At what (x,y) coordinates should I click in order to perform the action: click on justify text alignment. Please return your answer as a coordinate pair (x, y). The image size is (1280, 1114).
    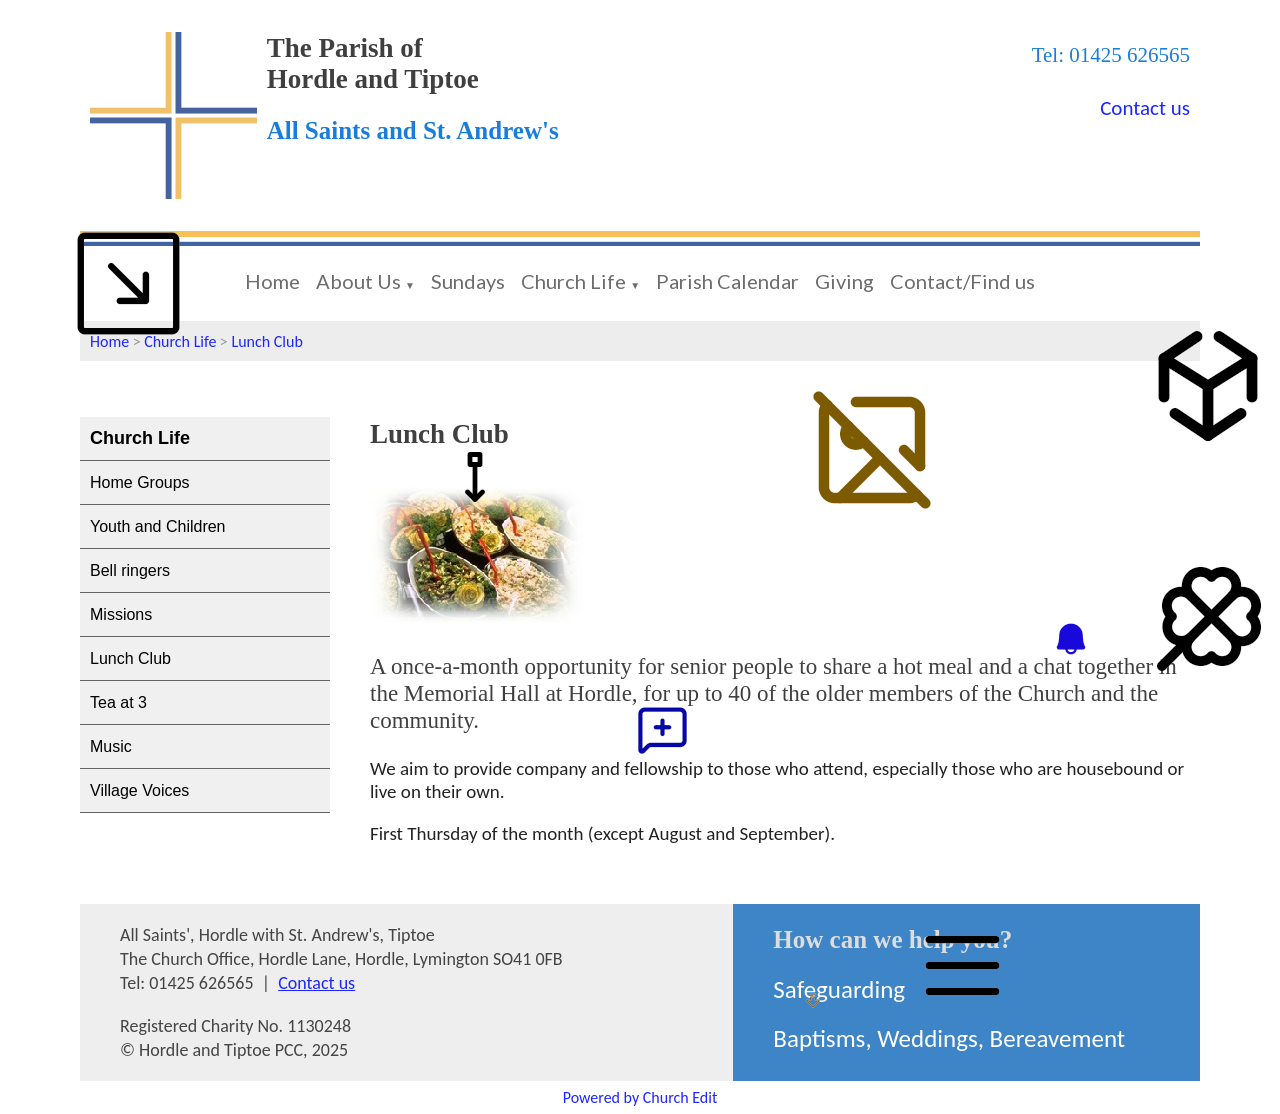
    Looking at the image, I should click on (962, 965).